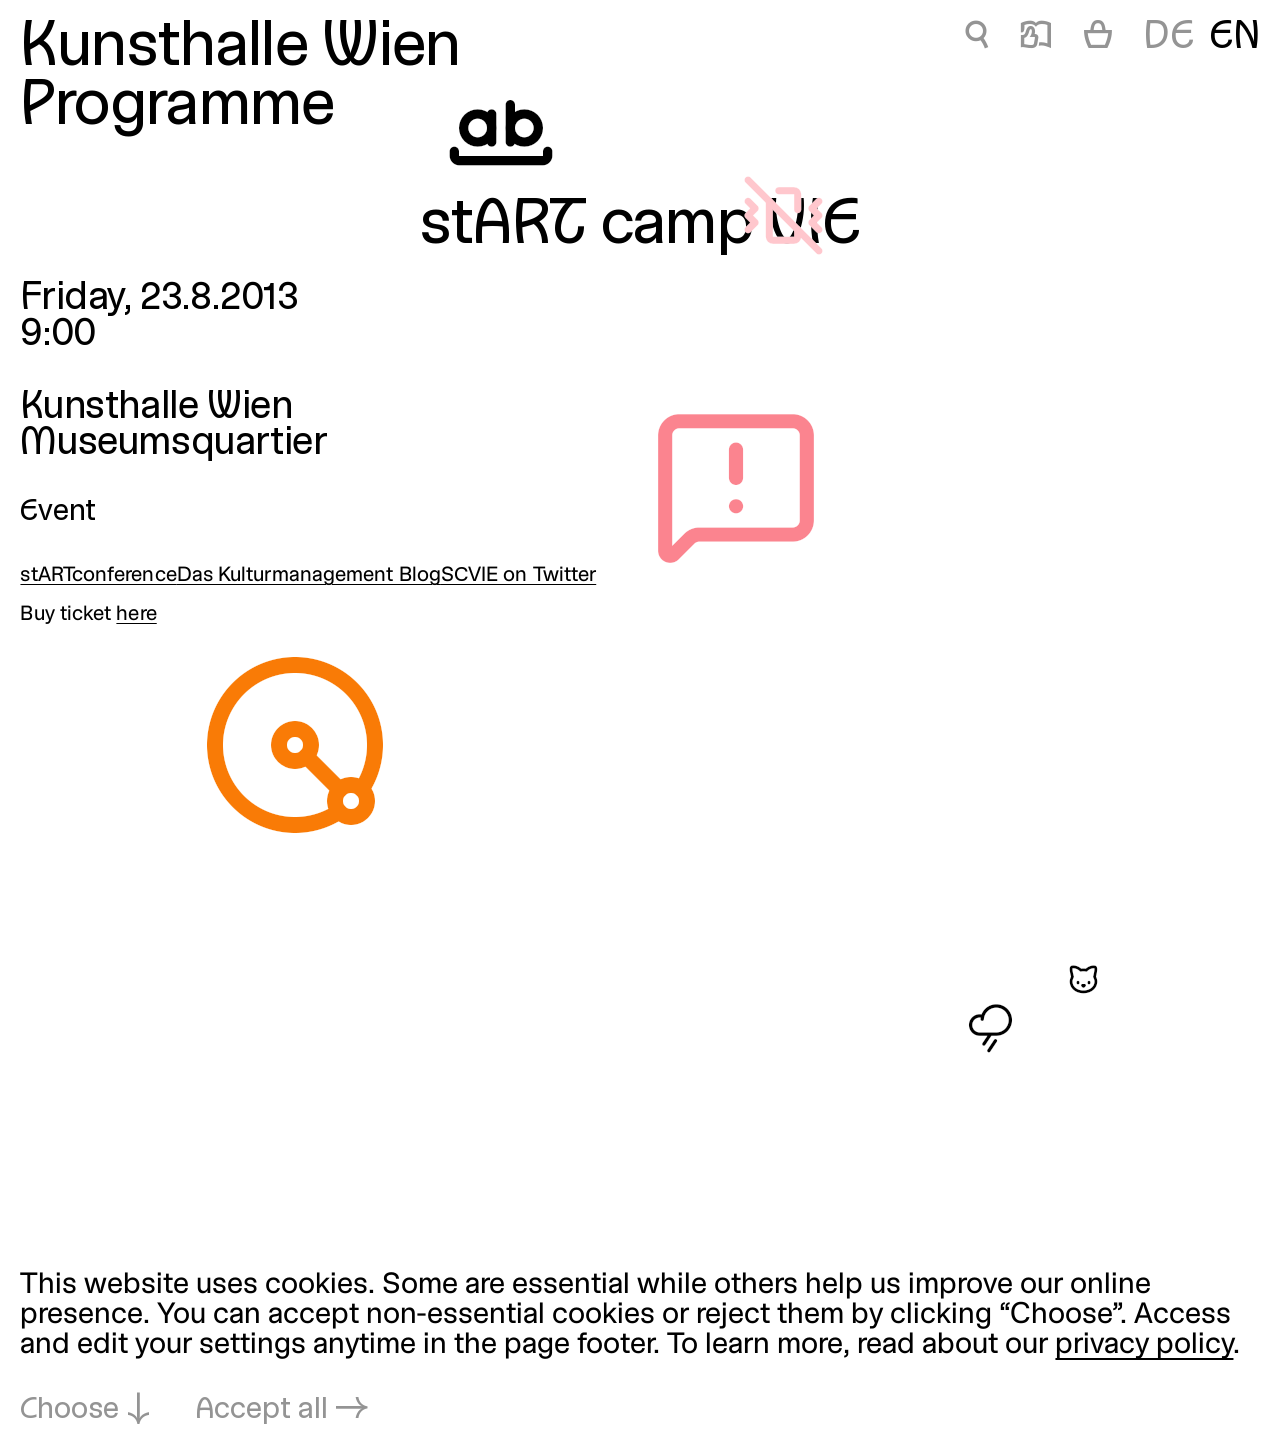 This screenshot has width=1280, height=1447. What do you see at coordinates (736, 485) in the screenshot?
I see `message contains a warning or alert` at bounding box center [736, 485].